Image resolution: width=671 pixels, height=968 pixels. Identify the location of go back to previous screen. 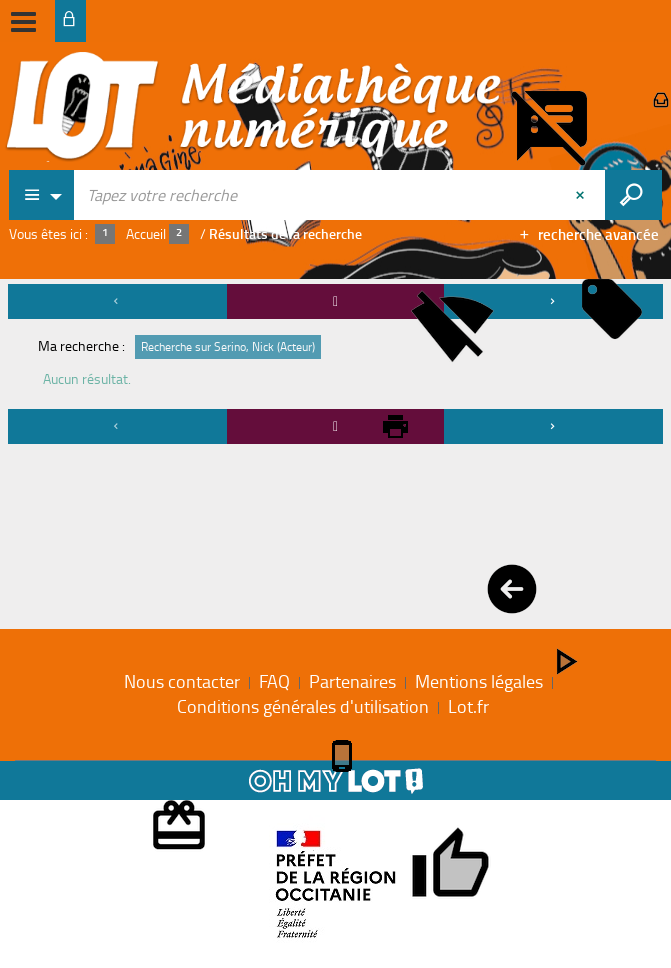
(512, 589).